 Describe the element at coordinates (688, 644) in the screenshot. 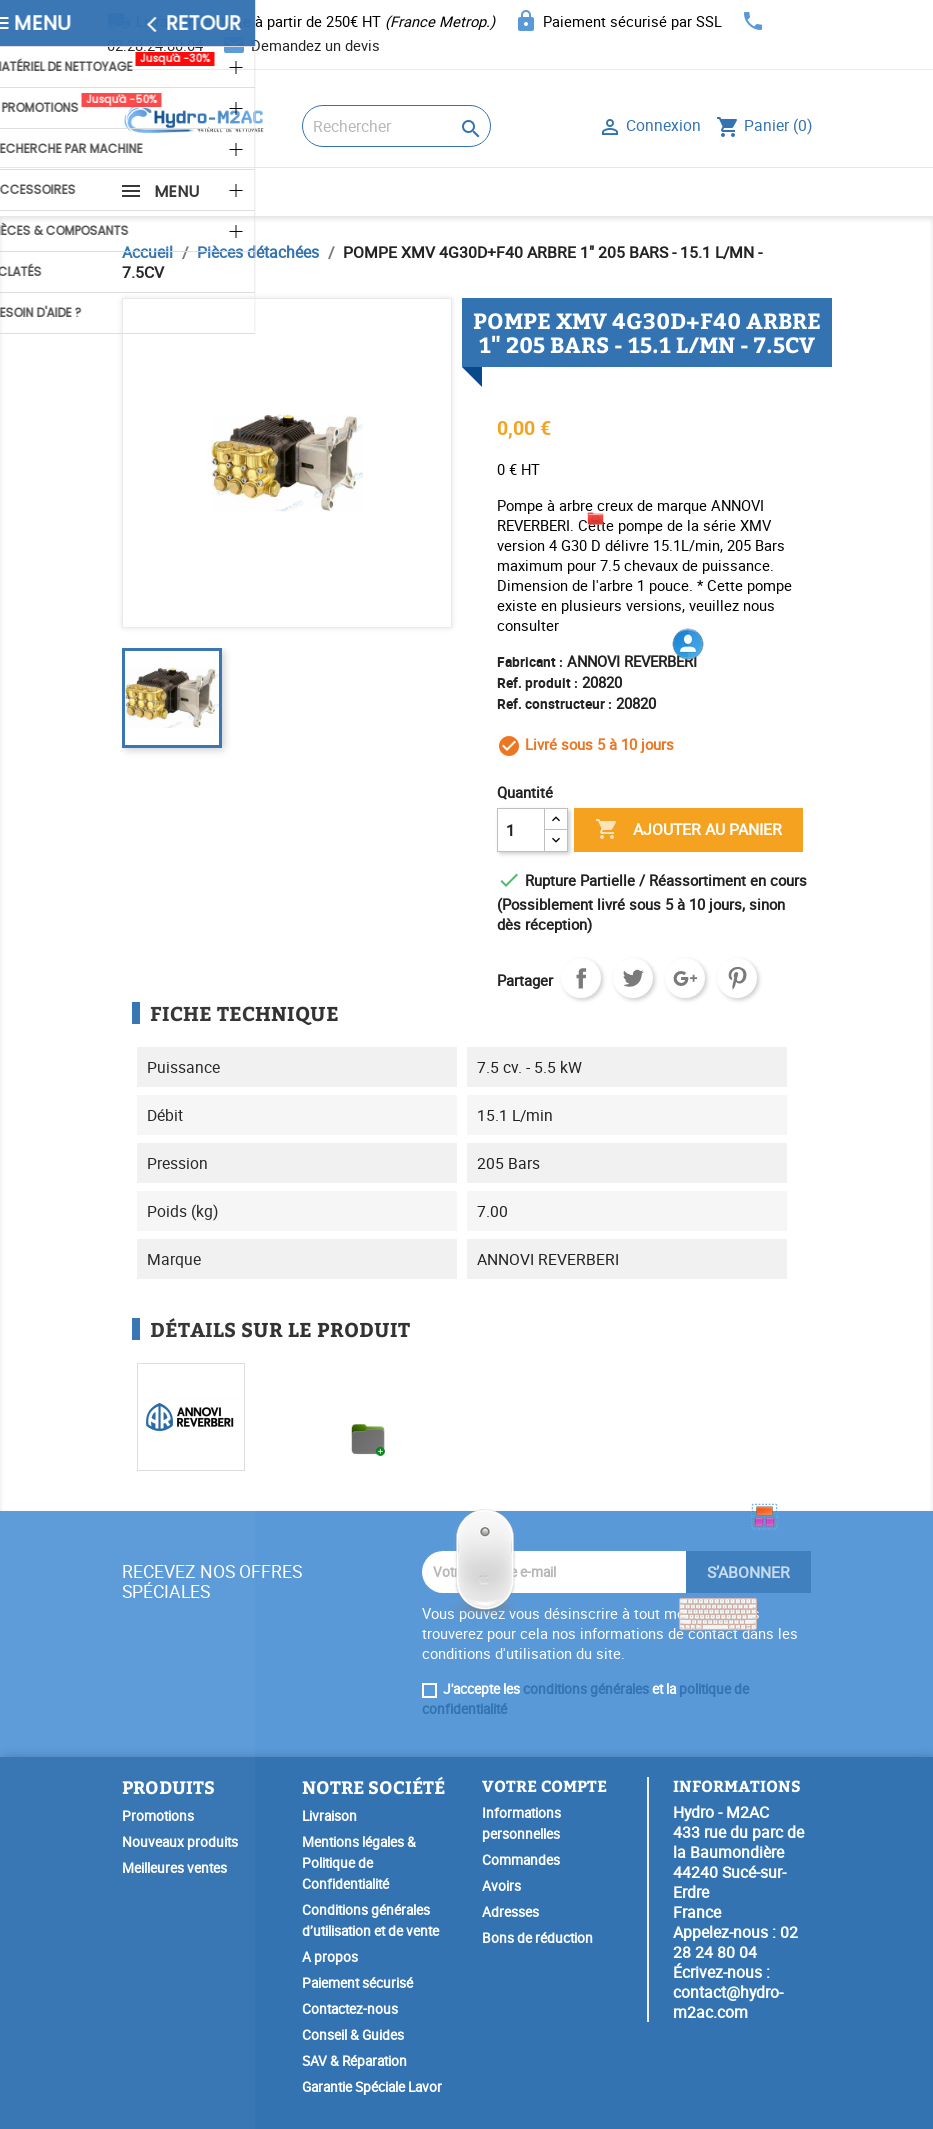

I see `view user profile information` at that location.